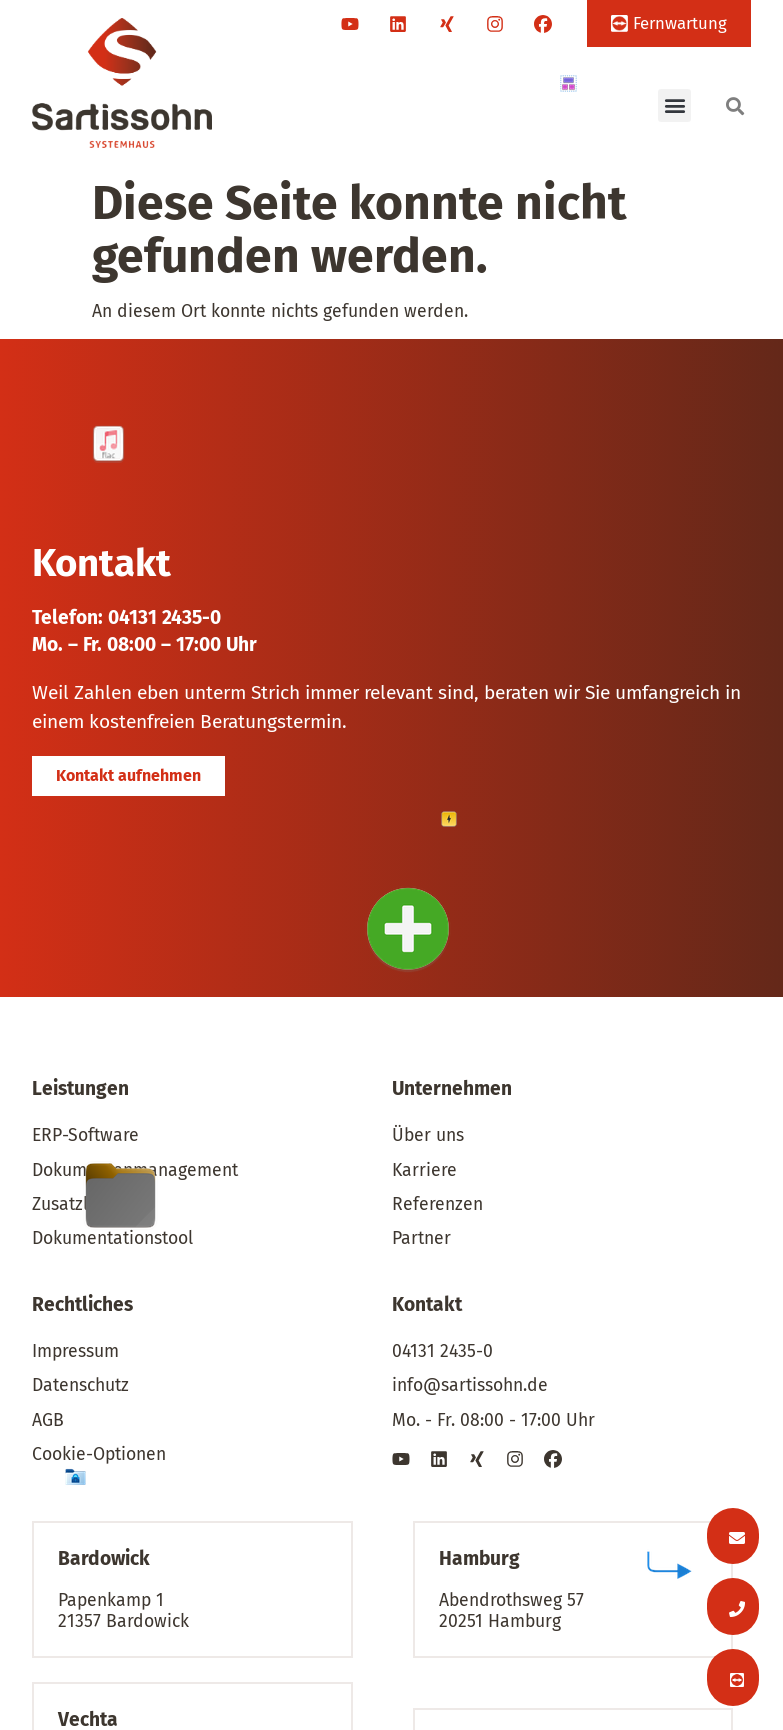  What do you see at coordinates (449, 819) in the screenshot?
I see `access power management settings` at bounding box center [449, 819].